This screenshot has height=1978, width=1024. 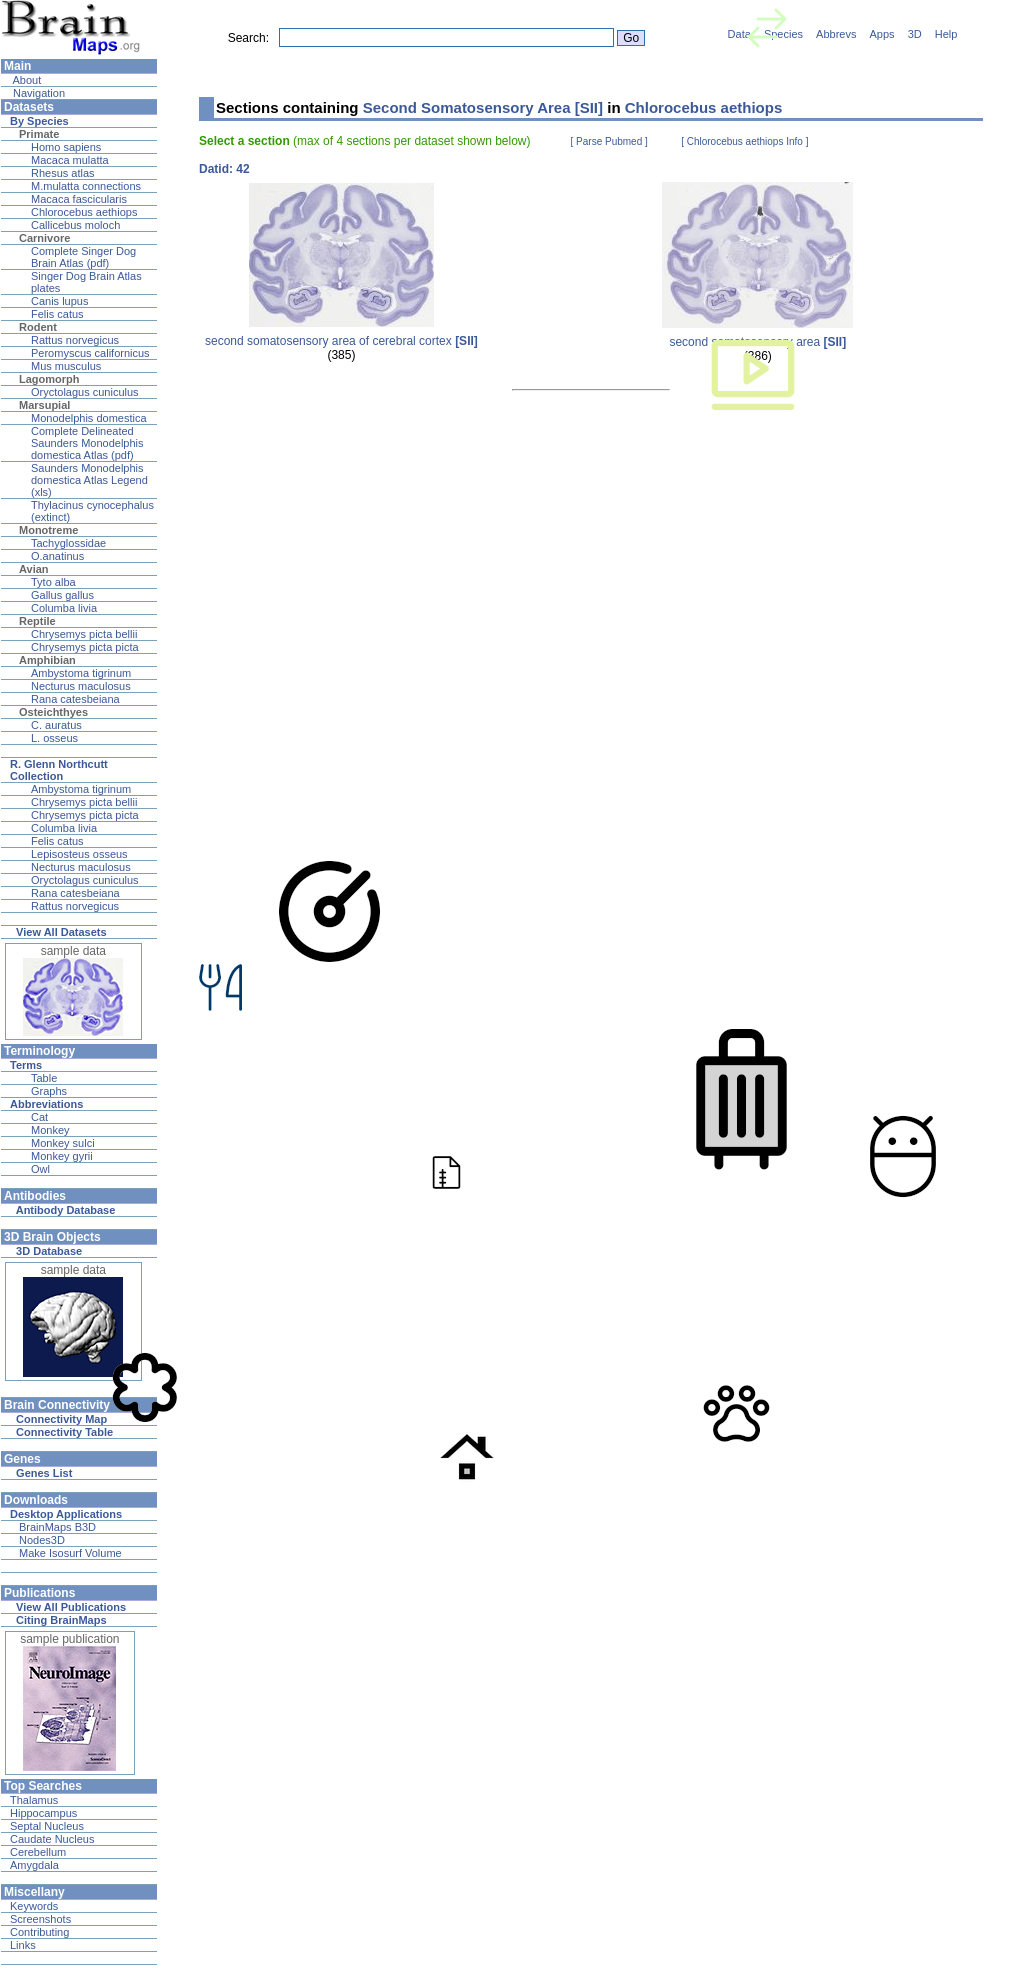 I want to click on access travel or trip planning features, so click(x=741, y=1101).